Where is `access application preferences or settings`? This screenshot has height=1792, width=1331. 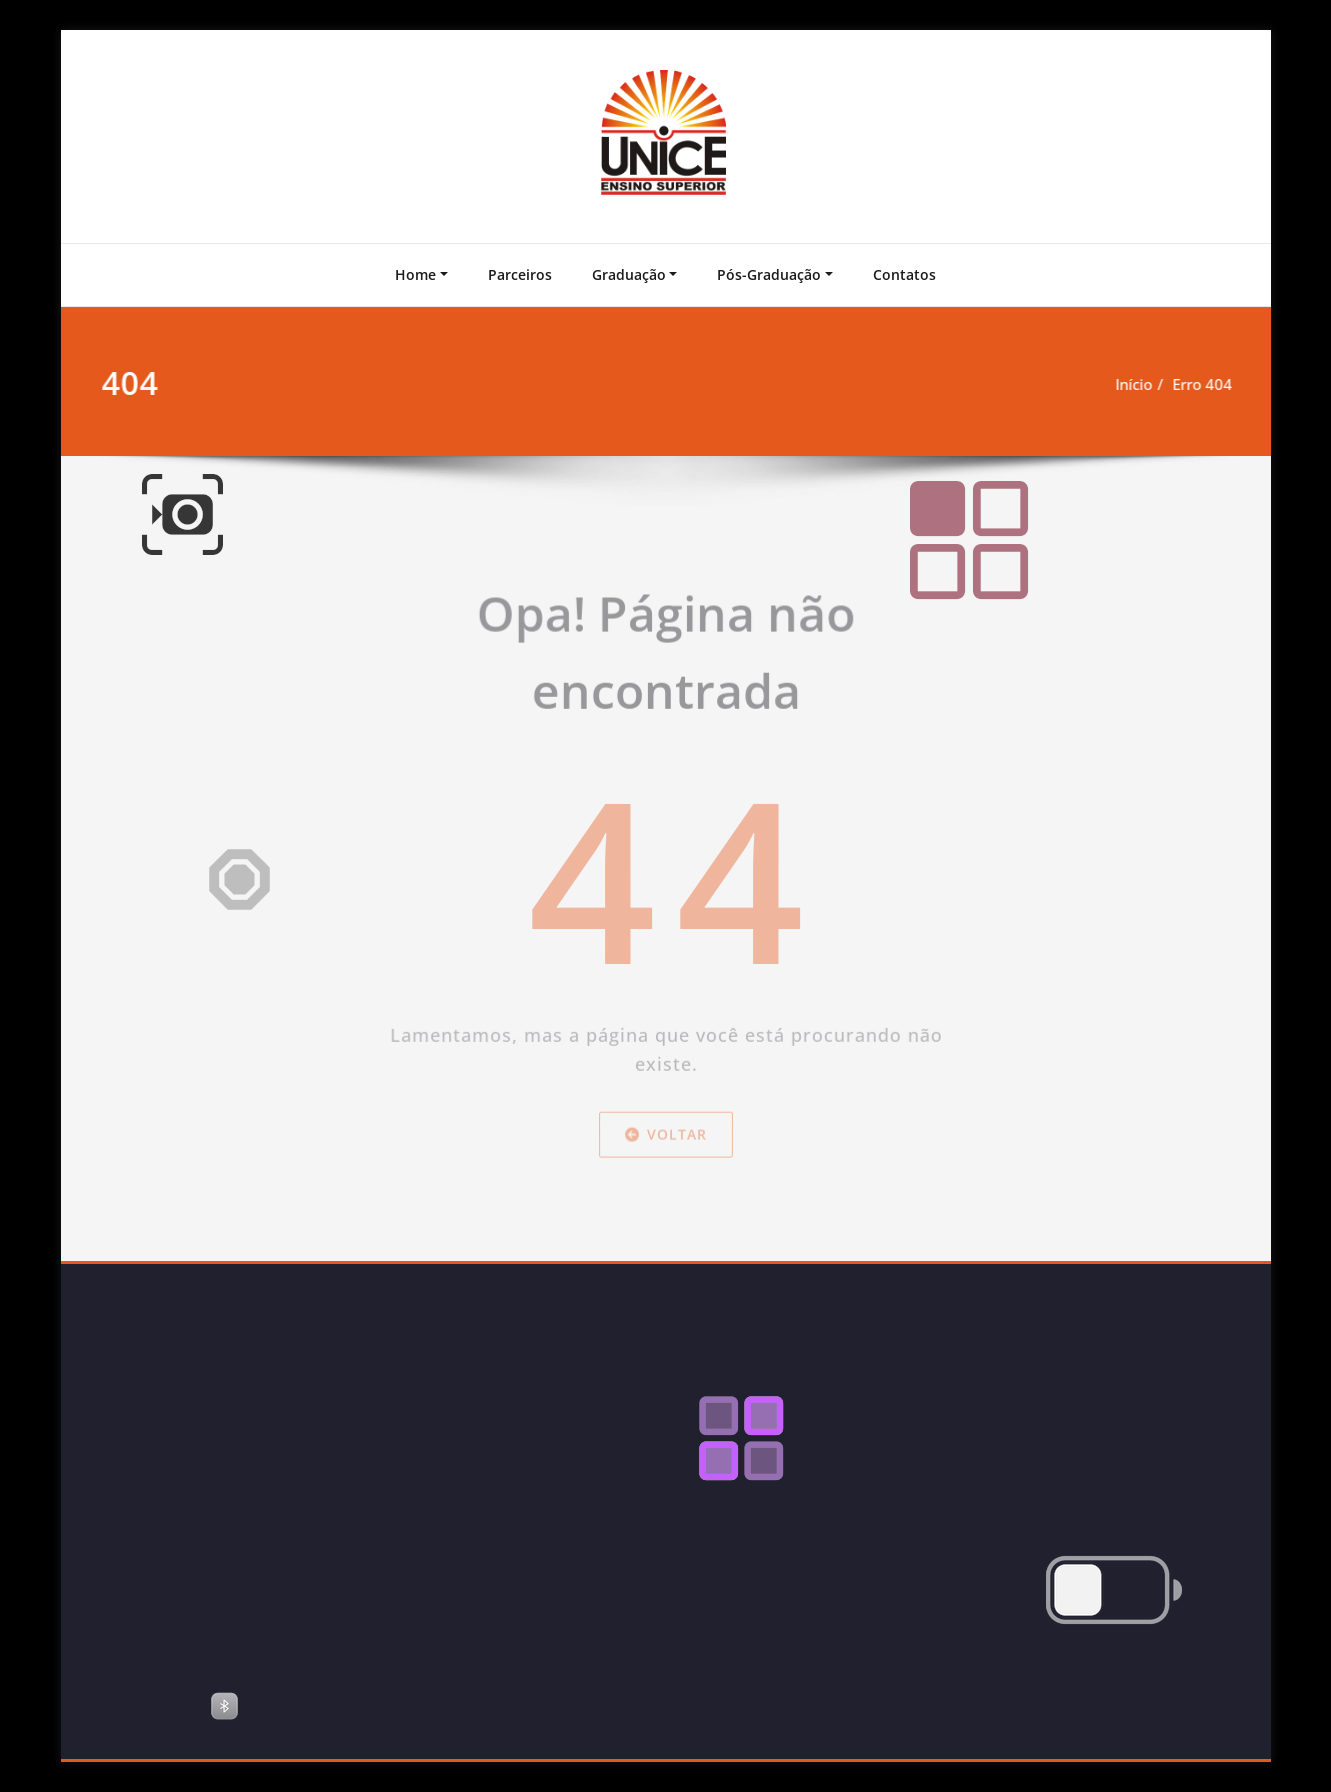
access application preferences or settings is located at coordinates (973, 544).